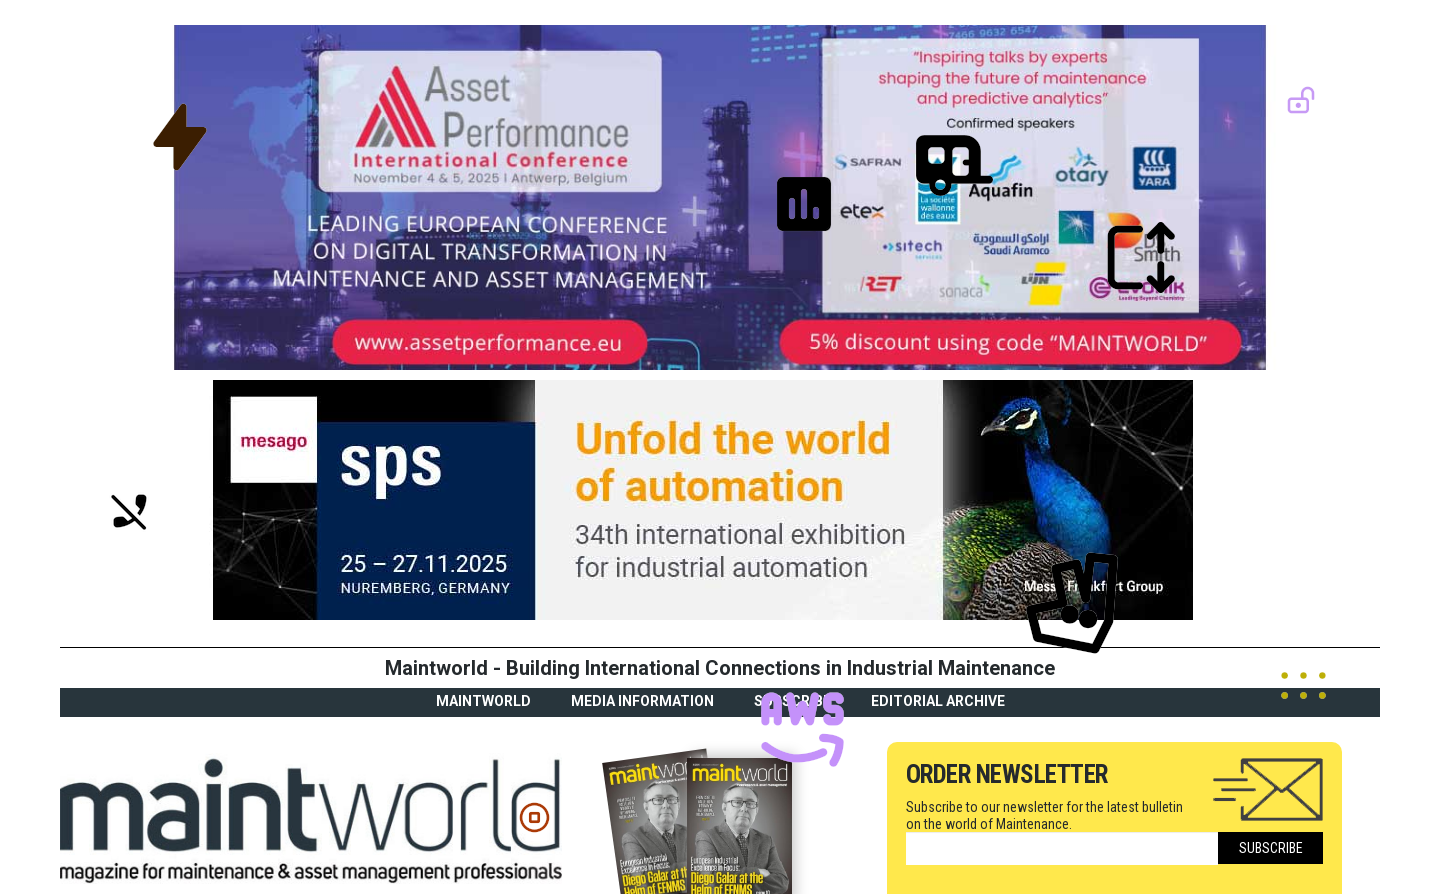 The width and height of the screenshot is (1440, 894). I want to click on unlocked or unsecured state, so click(1301, 100).